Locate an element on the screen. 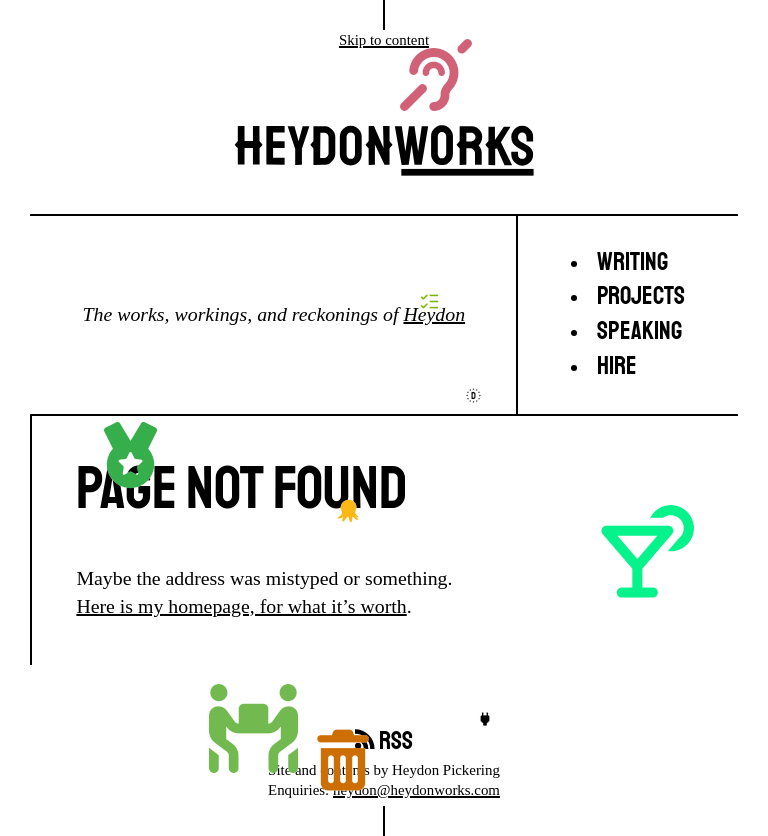  indicates device is charging or connected to power is located at coordinates (485, 719).